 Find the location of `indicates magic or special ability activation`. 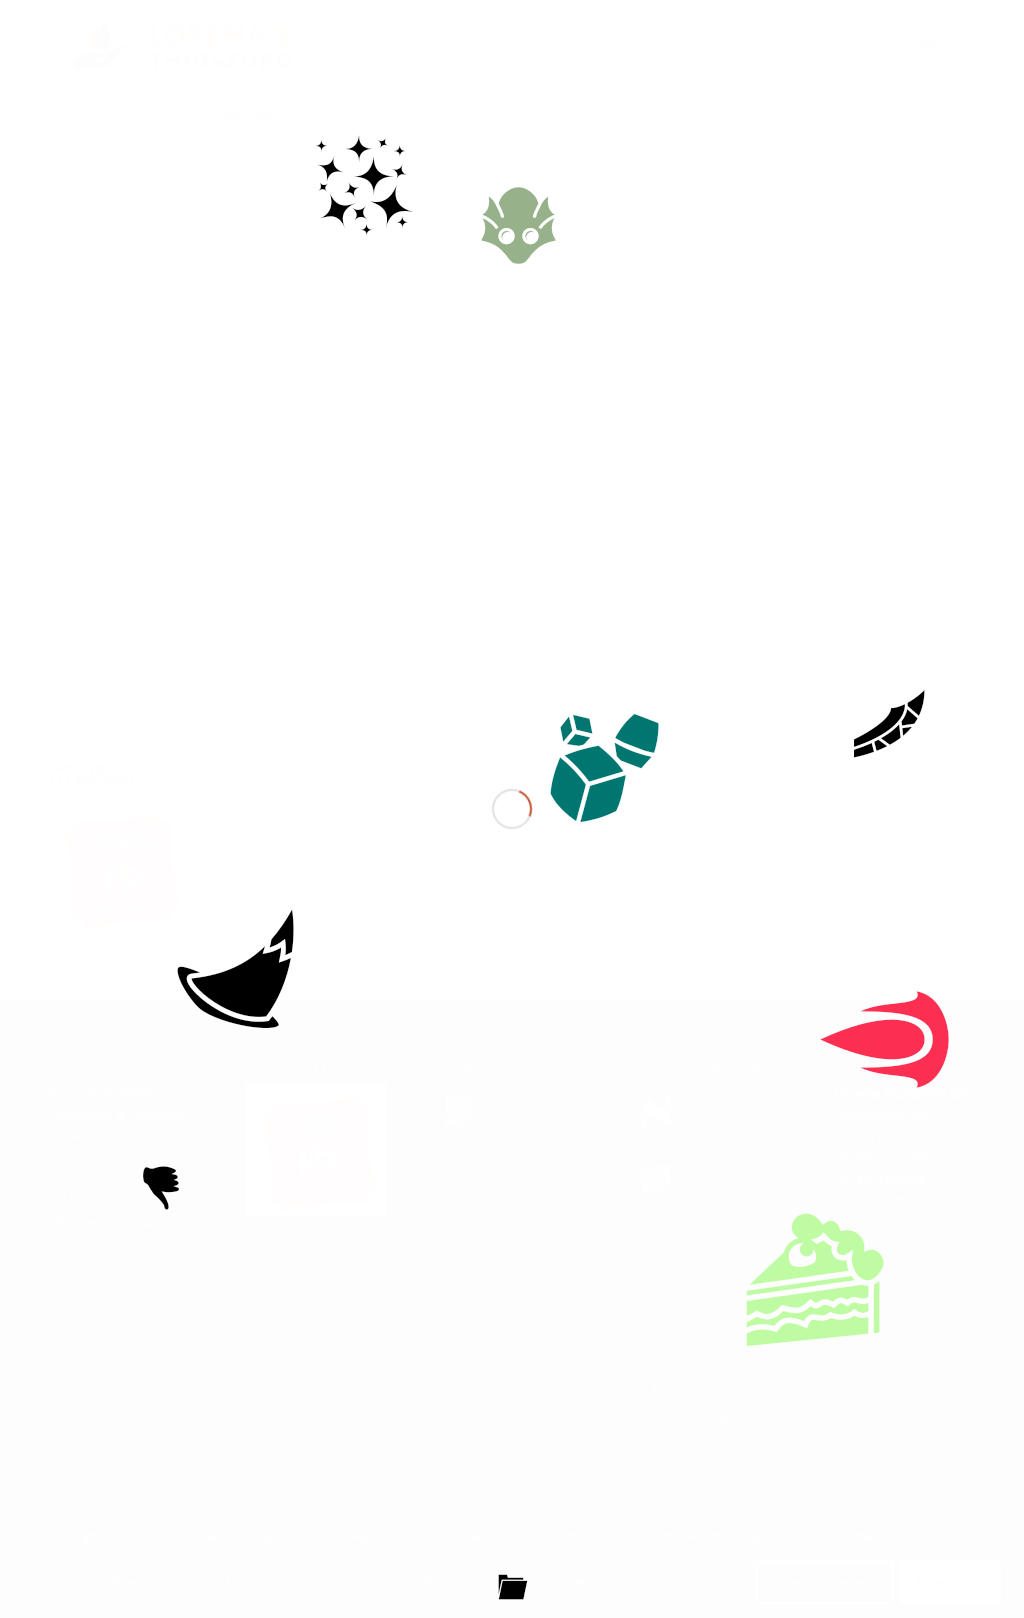

indicates magic or special ability activation is located at coordinates (363, 185).